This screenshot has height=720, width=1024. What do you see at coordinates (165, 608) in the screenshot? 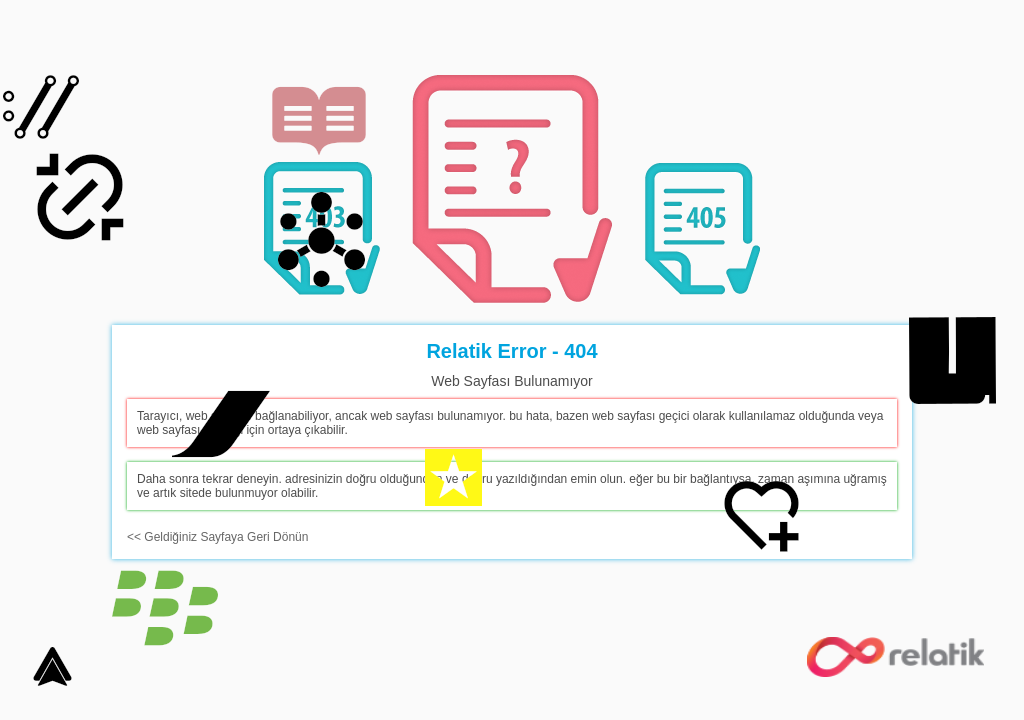
I see `blackberry brand or company logo` at bounding box center [165, 608].